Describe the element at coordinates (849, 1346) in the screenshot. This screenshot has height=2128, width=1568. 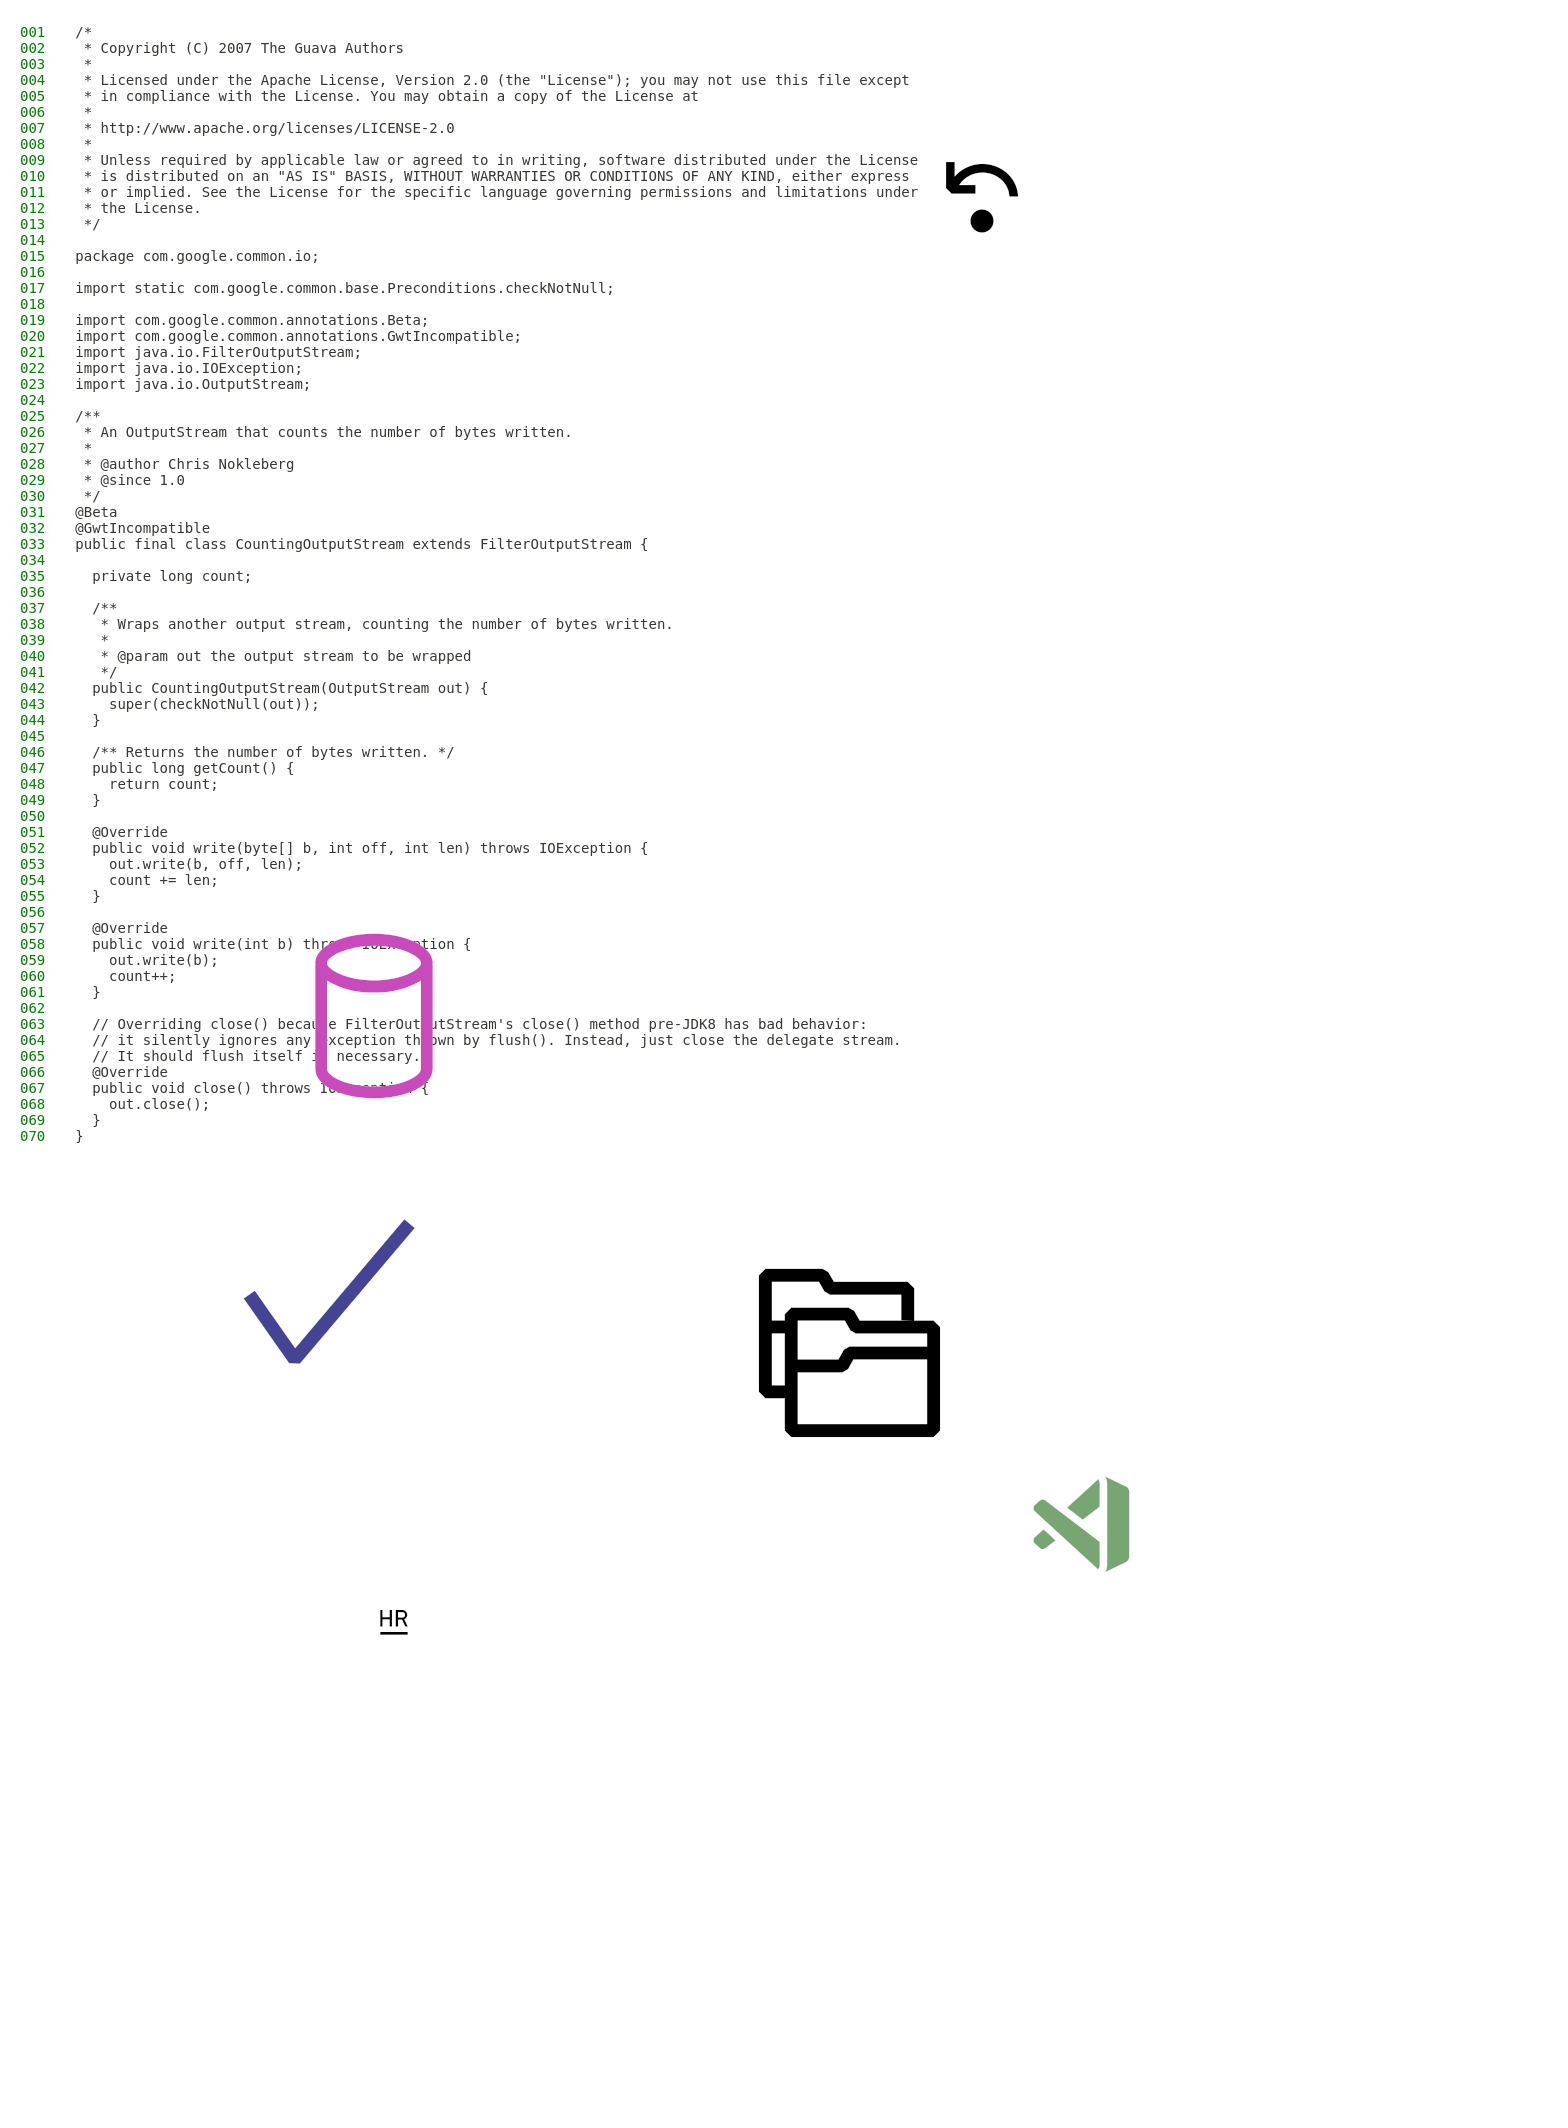
I see `access project submodules` at that location.